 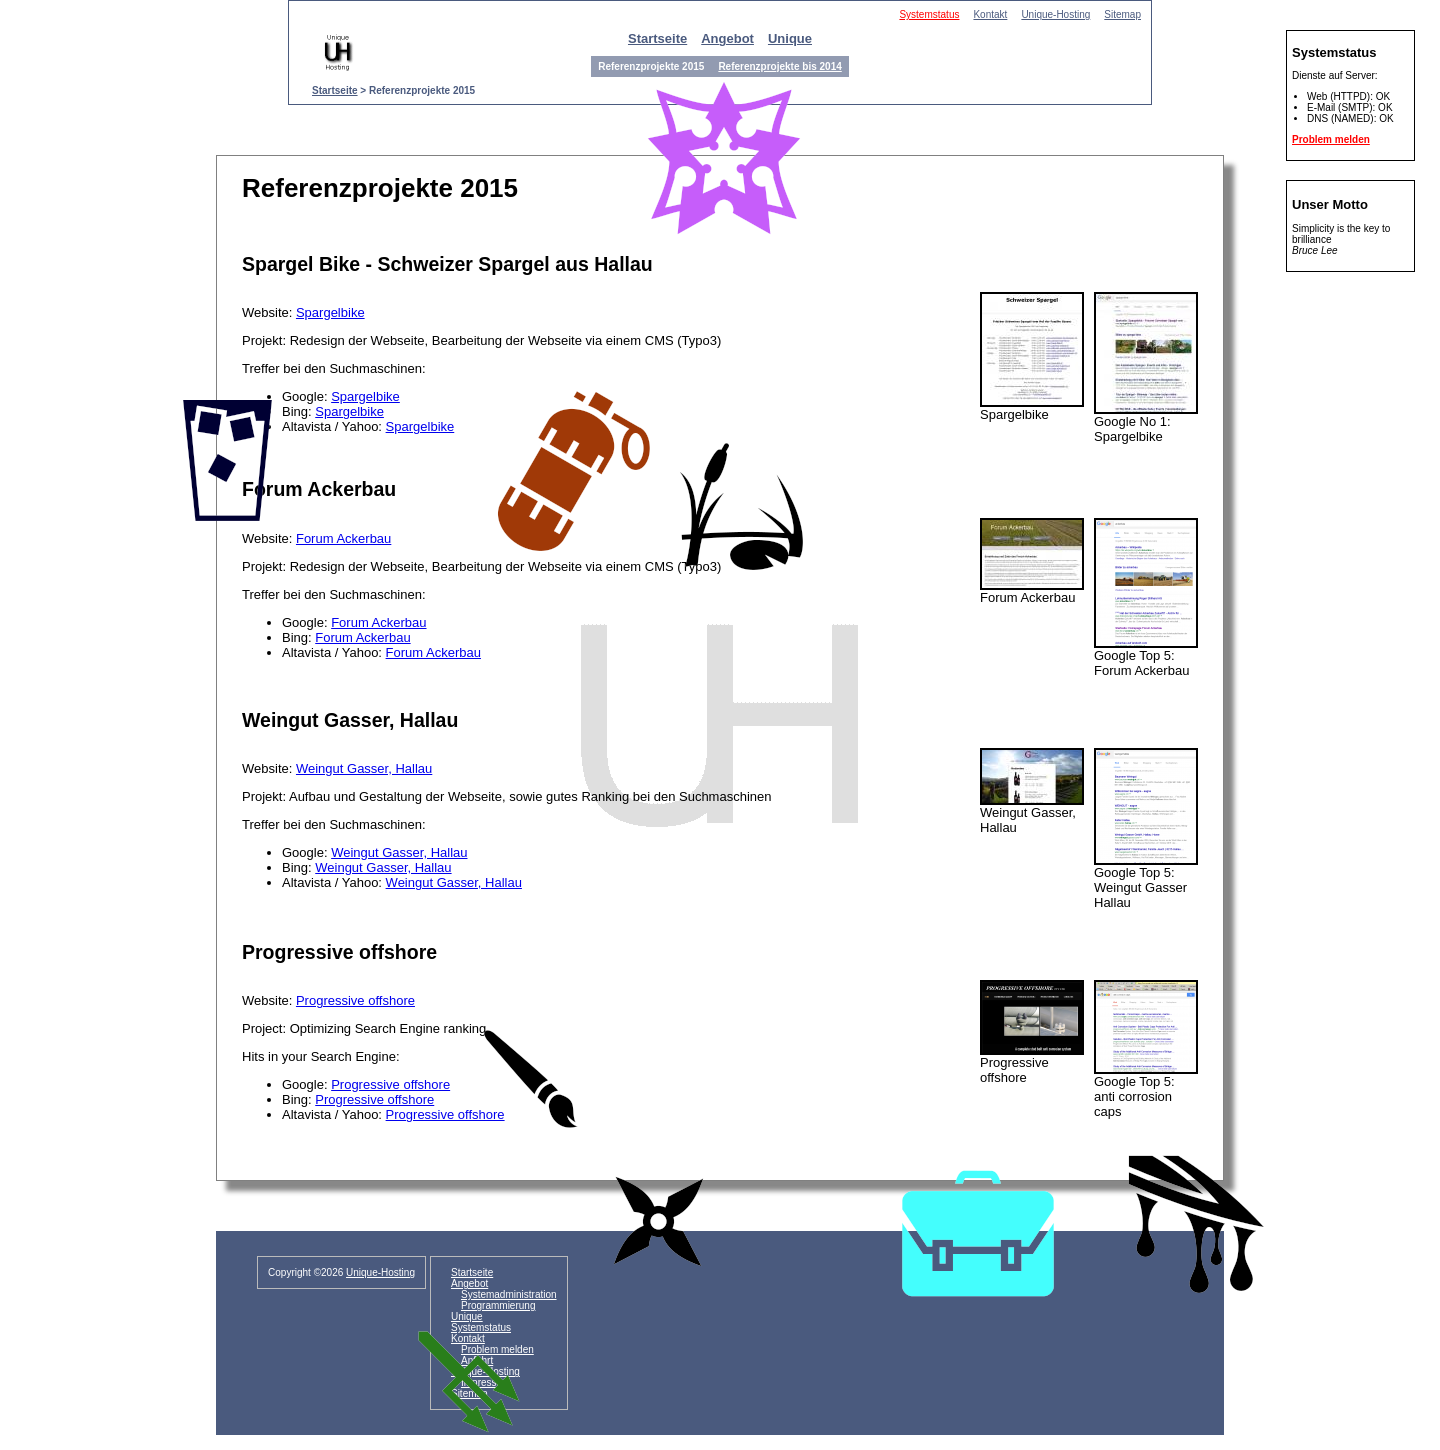 What do you see at coordinates (227, 457) in the screenshot?
I see `add ice to your drink order` at bounding box center [227, 457].